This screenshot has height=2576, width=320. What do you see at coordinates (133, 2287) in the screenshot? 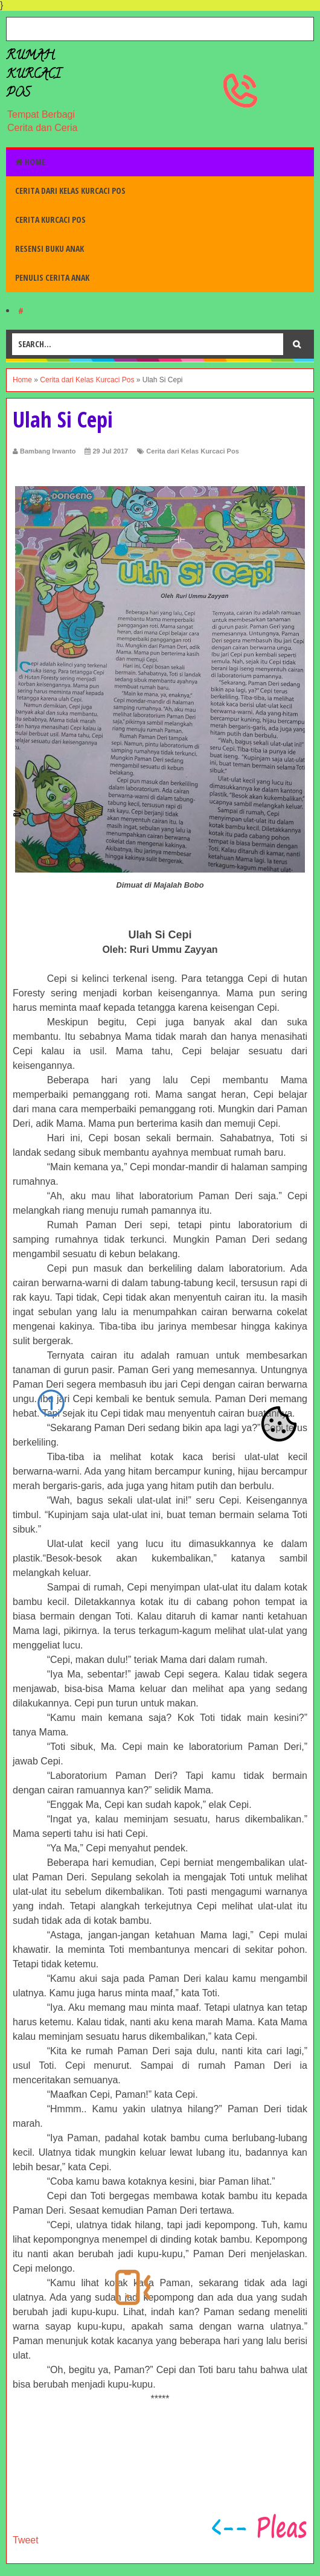
I see `phone is on vibrate mode` at bounding box center [133, 2287].